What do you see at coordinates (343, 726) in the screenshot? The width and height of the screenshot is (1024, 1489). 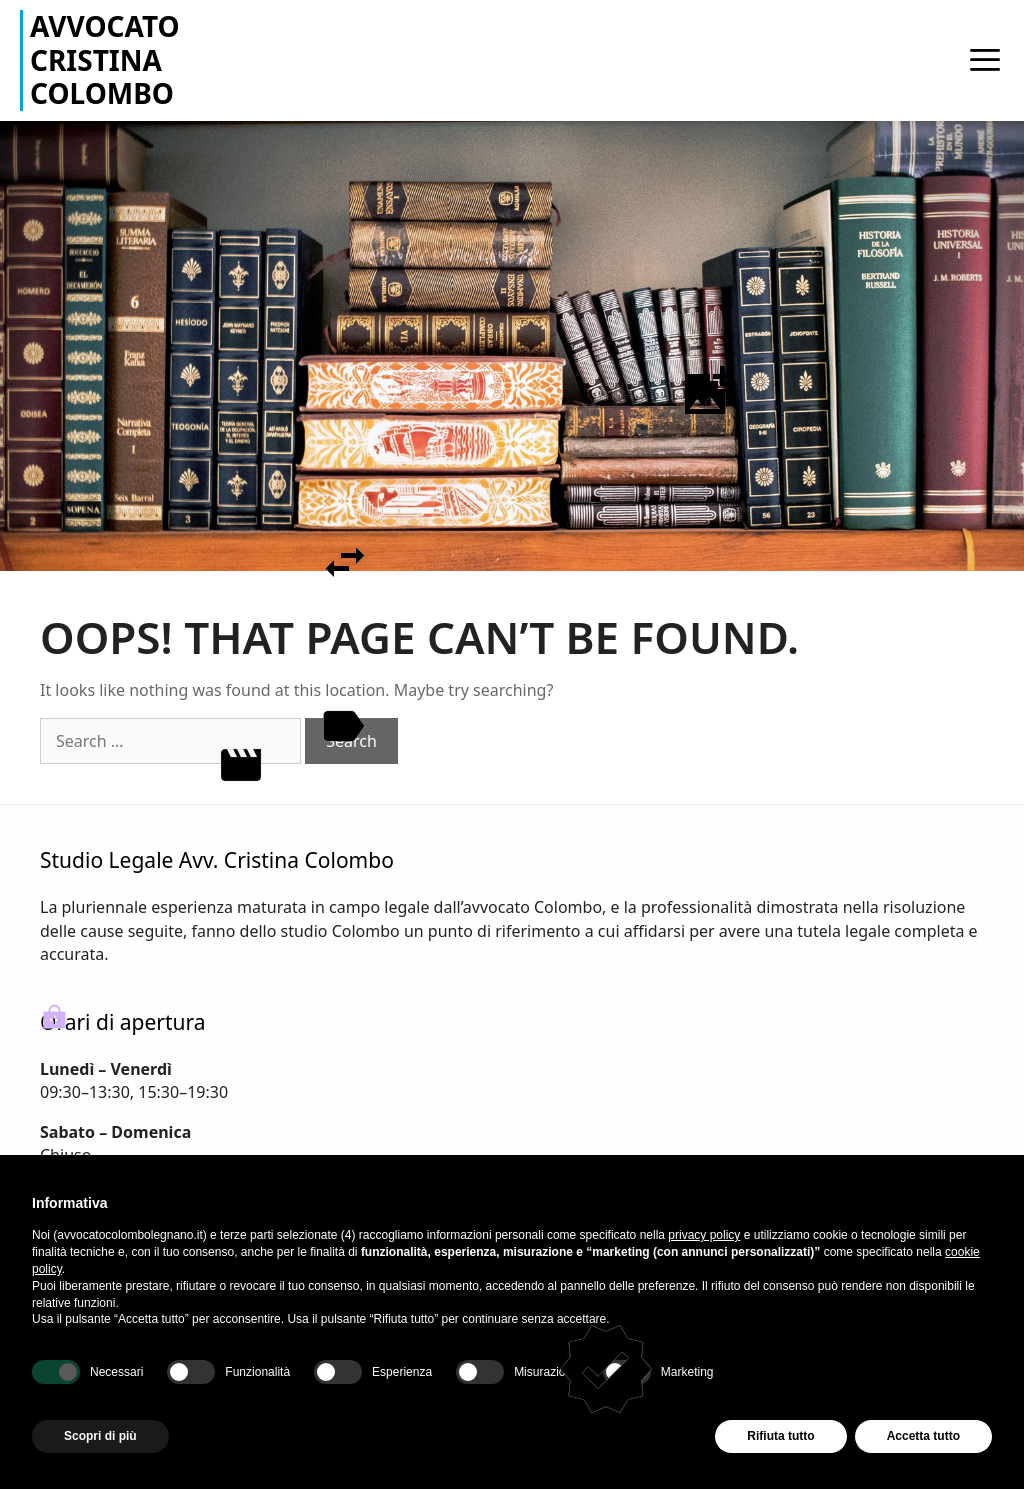 I see `add or apply a label to an item` at bounding box center [343, 726].